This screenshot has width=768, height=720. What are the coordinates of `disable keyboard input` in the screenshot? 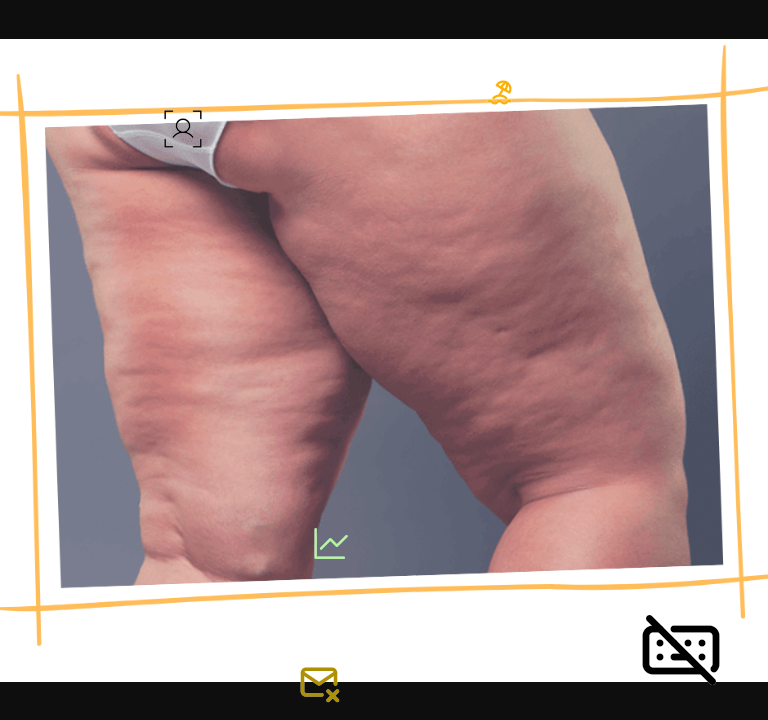 It's located at (681, 650).